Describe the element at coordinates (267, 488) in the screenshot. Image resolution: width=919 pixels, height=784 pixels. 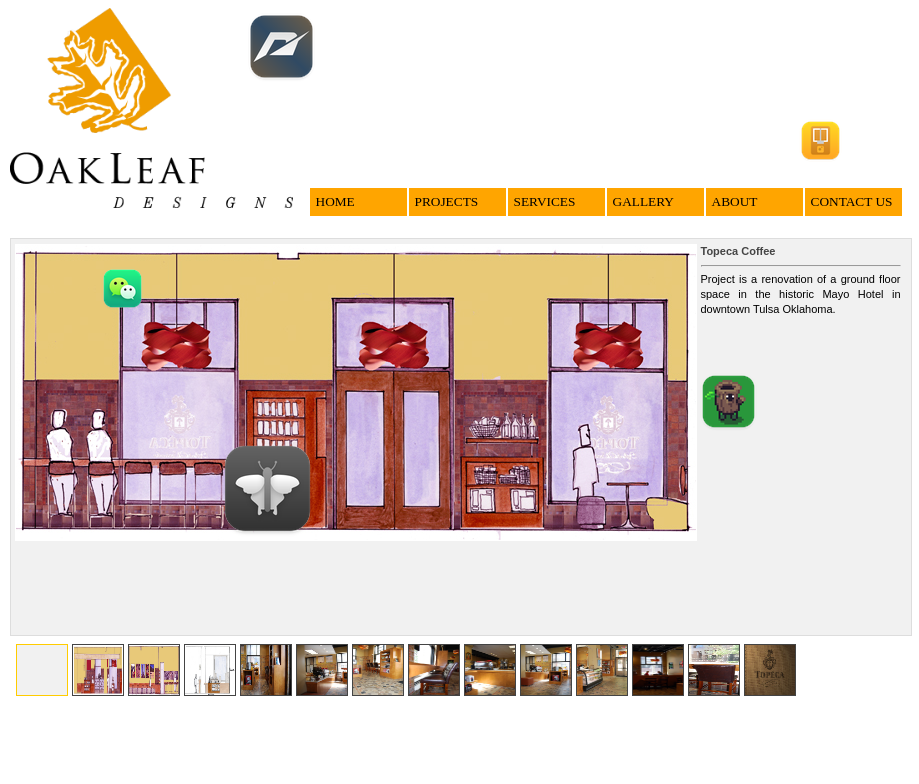
I see `open qmmp audio player` at that location.